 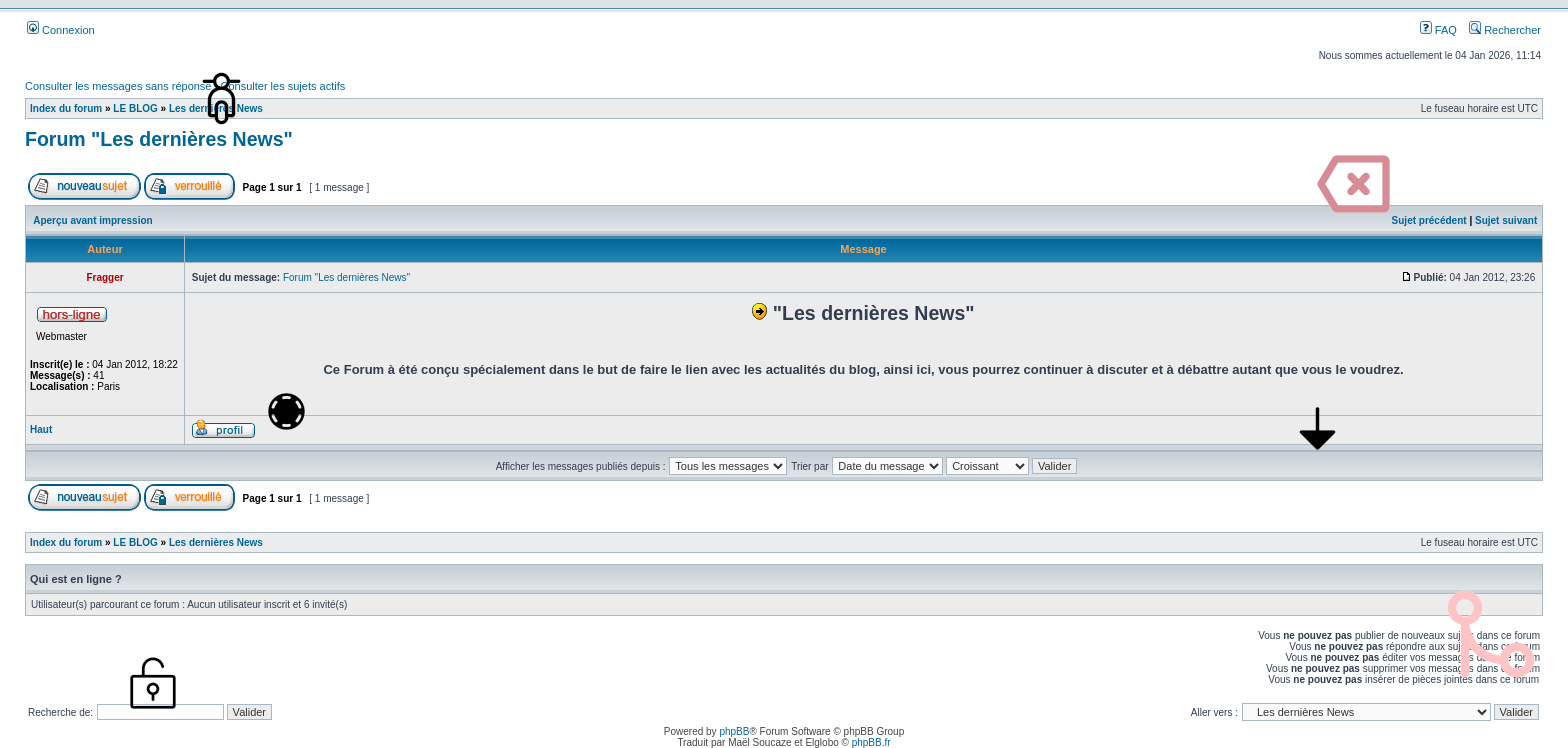 What do you see at coordinates (221, 98) in the screenshot?
I see `select moped or scooter as transportation mode` at bounding box center [221, 98].